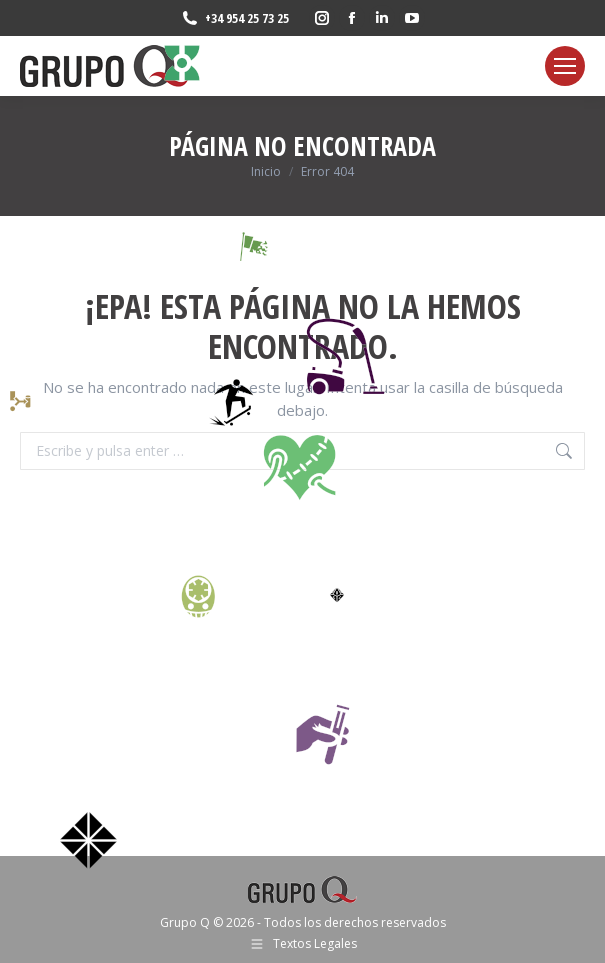  What do you see at coordinates (182, 63) in the screenshot?
I see `radiation or hazard warning indicator` at bounding box center [182, 63].